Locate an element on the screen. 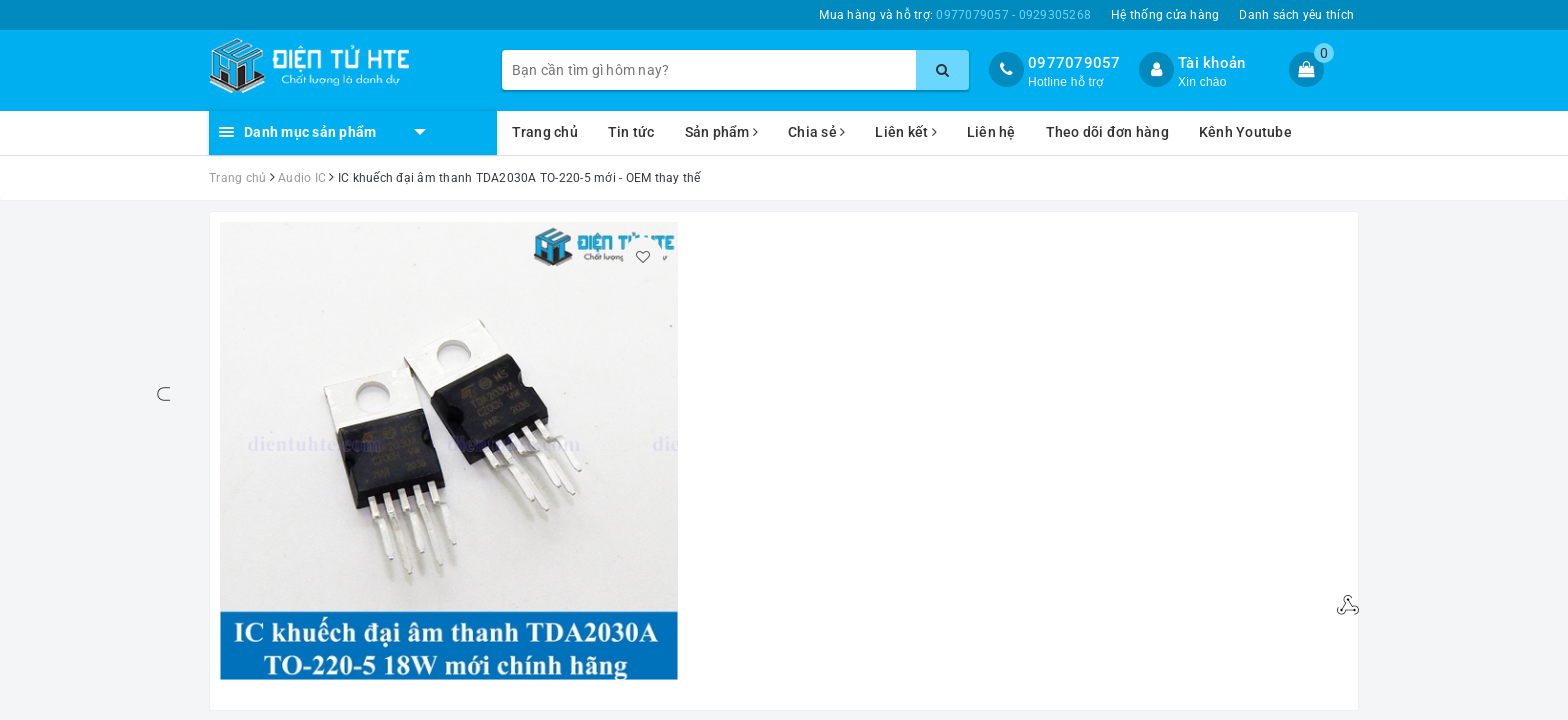 Image resolution: width=1568 pixels, height=720 pixels. indicates a proper subset relationship in mathematical notation is located at coordinates (164, 394).